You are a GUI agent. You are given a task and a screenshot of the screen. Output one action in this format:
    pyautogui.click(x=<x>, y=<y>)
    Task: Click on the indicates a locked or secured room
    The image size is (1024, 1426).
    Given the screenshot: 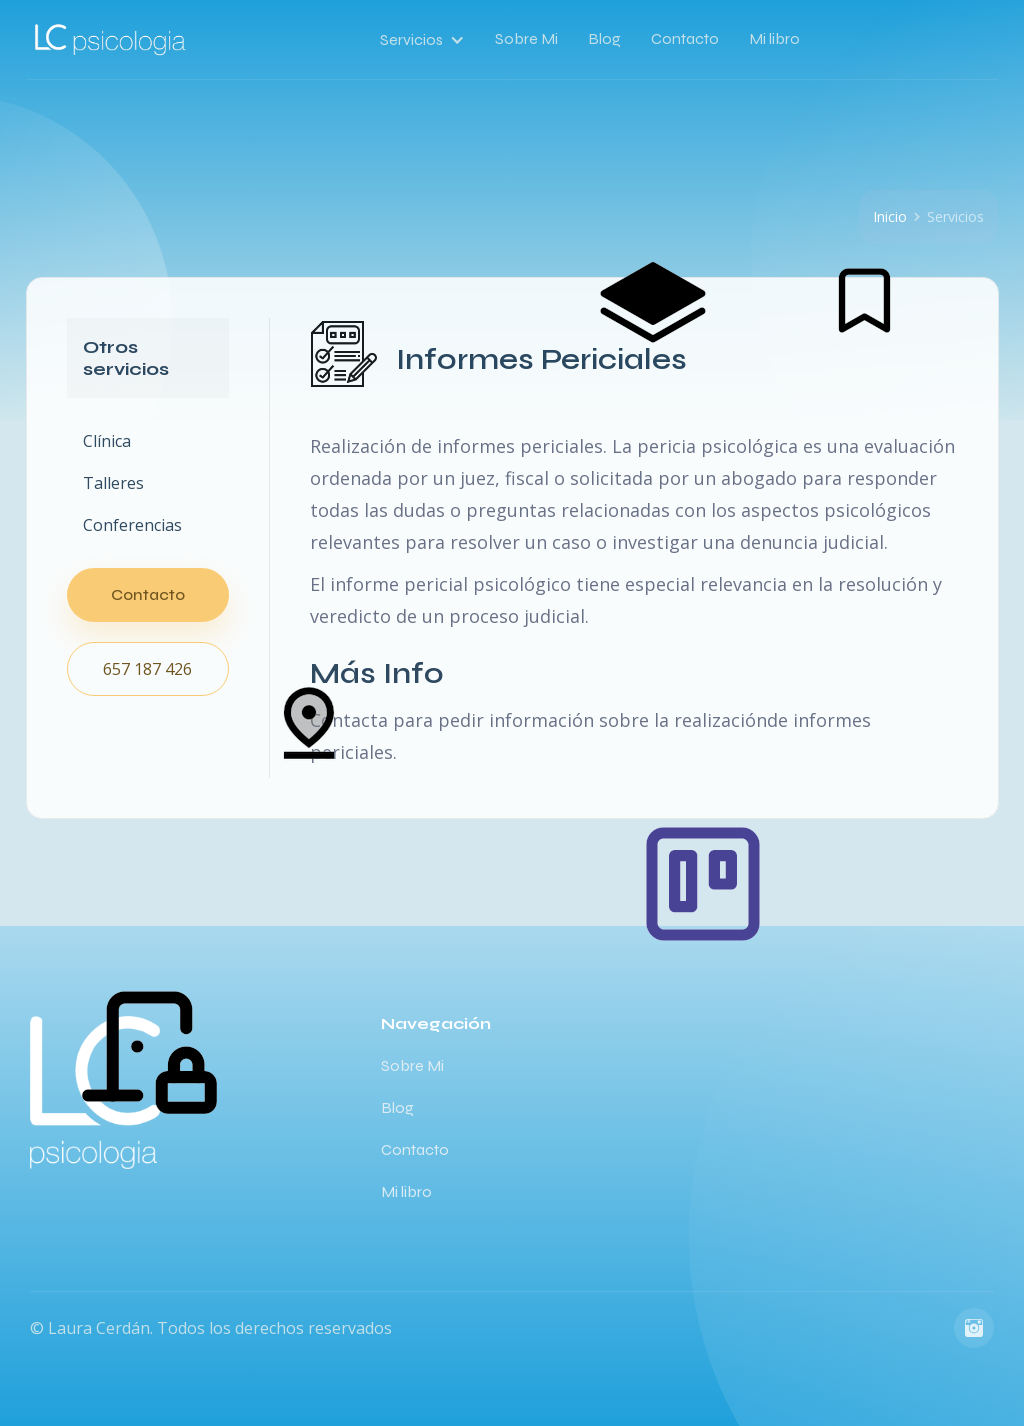 What is the action you would take?
    pyautogui.click(x=149, y=1046)
    